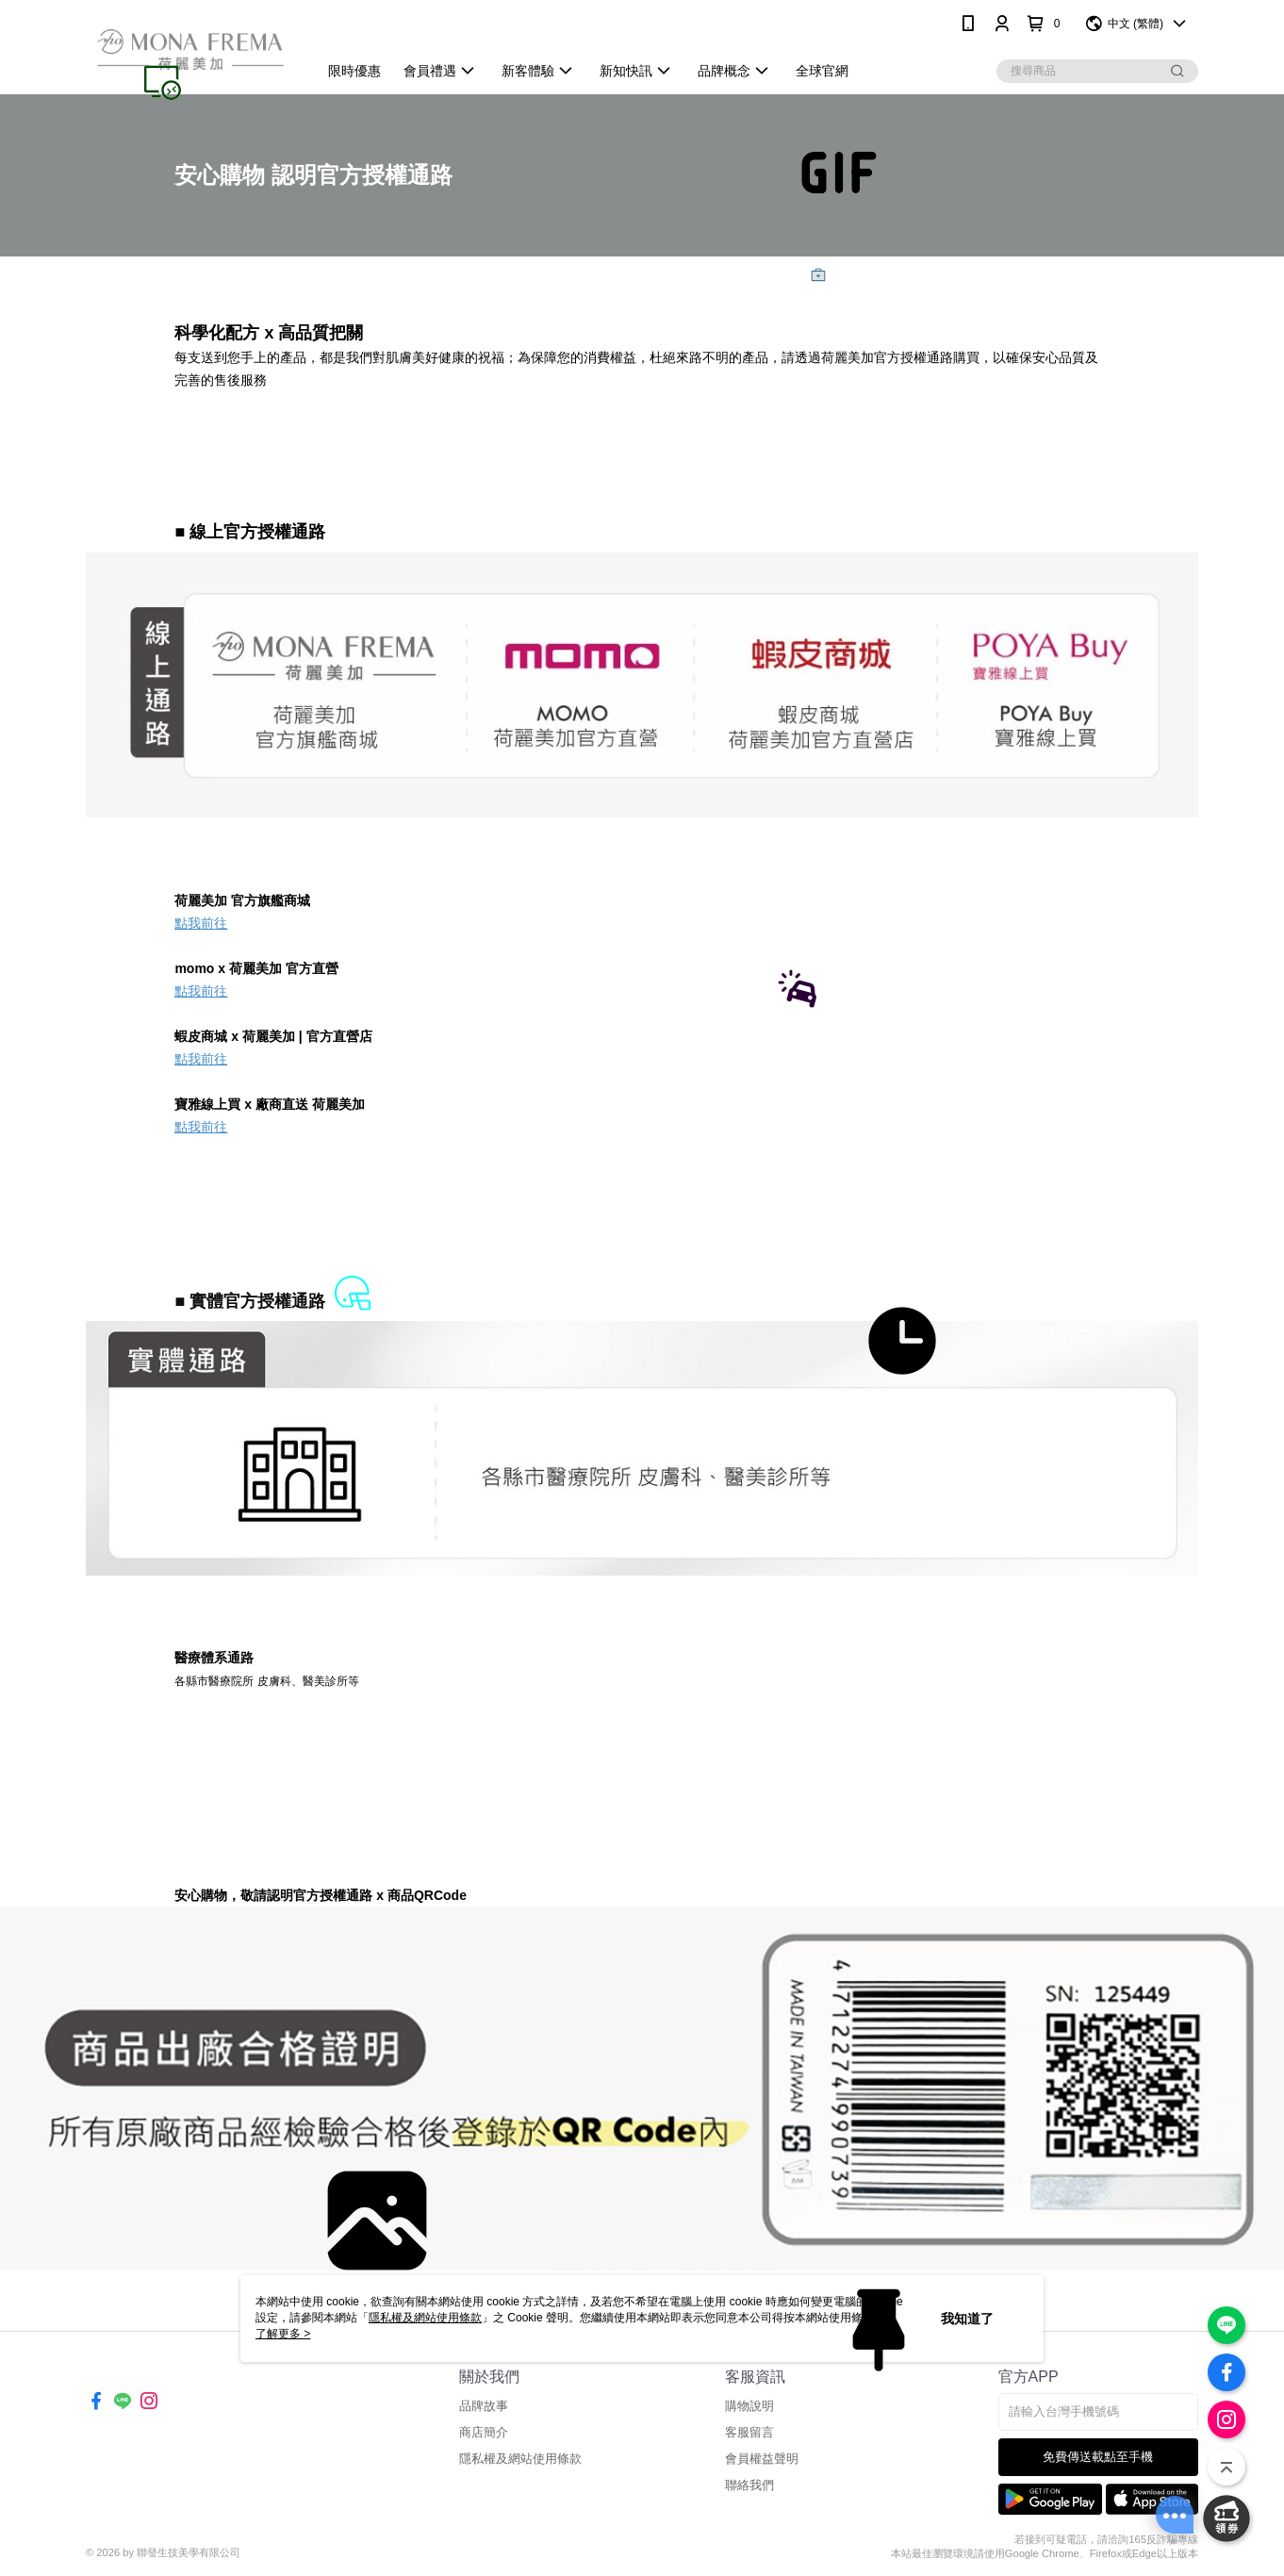 The width and height of the screenshot is (1284, 2576). Describe the element at coordinates (353, 1294) in the screenshot. I see `view football or sports content` at that location.